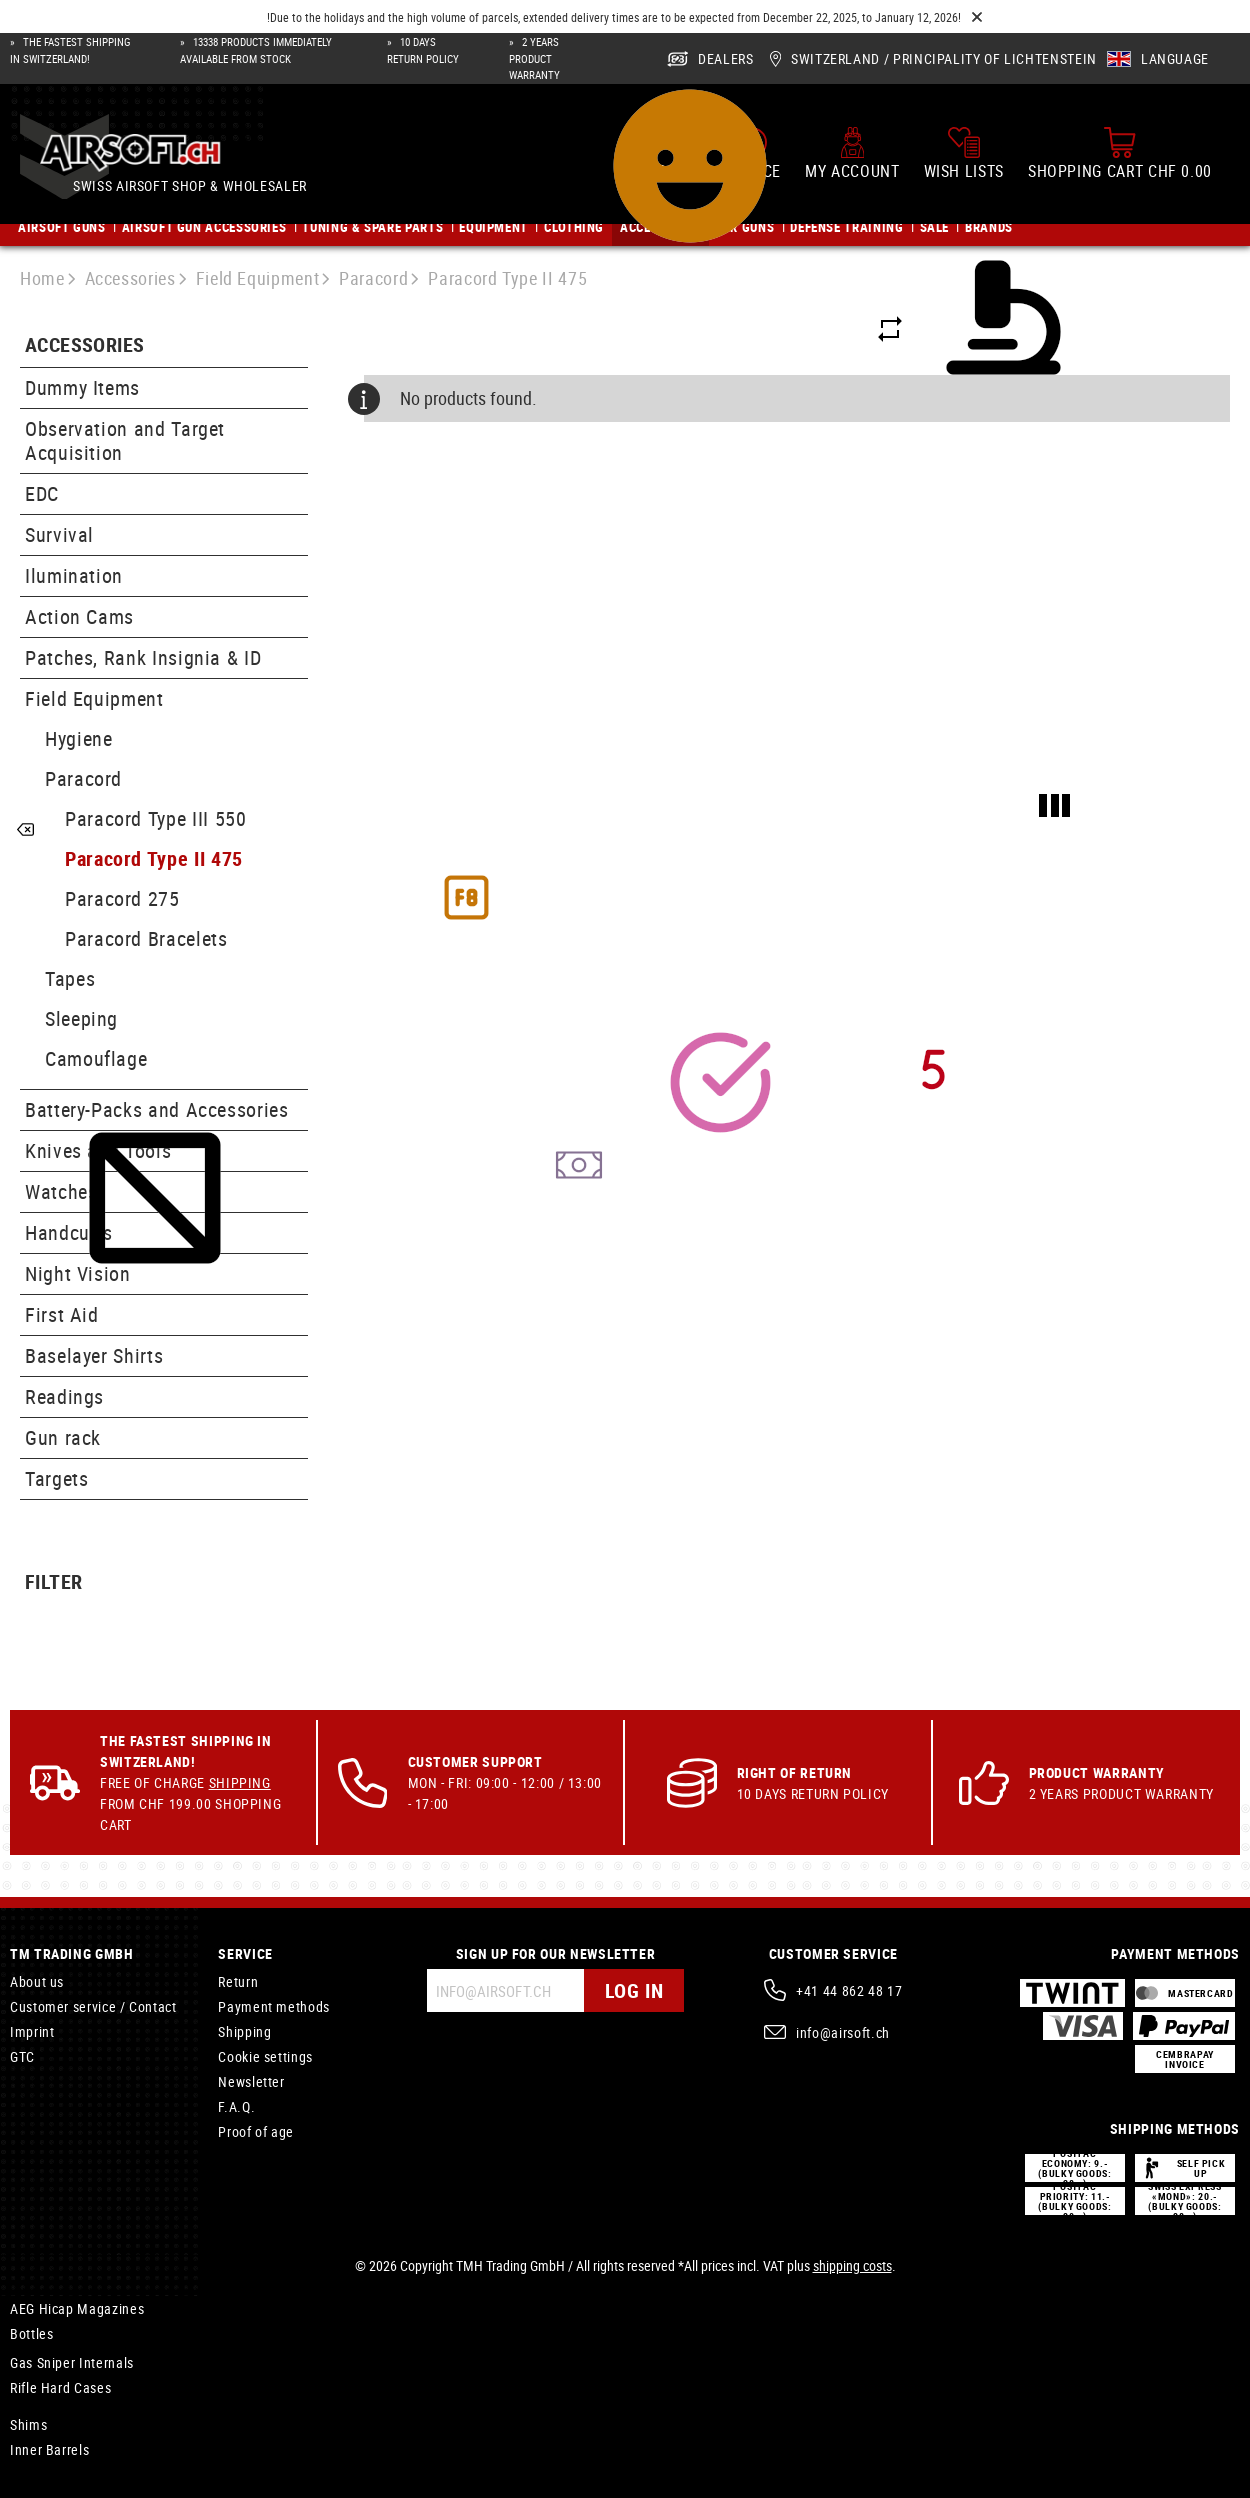  Describe the element at coordinates (720, 1082) in the screenshot. I see `task or action completed successfully` at that location.